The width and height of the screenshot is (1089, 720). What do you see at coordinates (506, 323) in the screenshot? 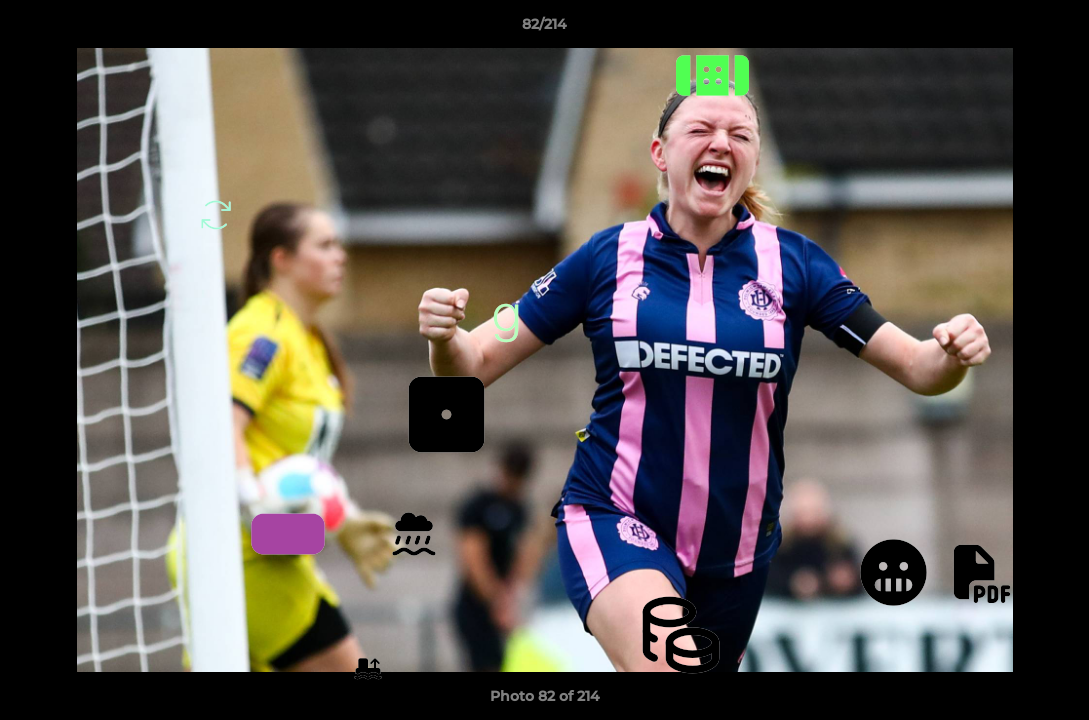
I see `link to Goodreads profile` at bounding box center [506, 323].